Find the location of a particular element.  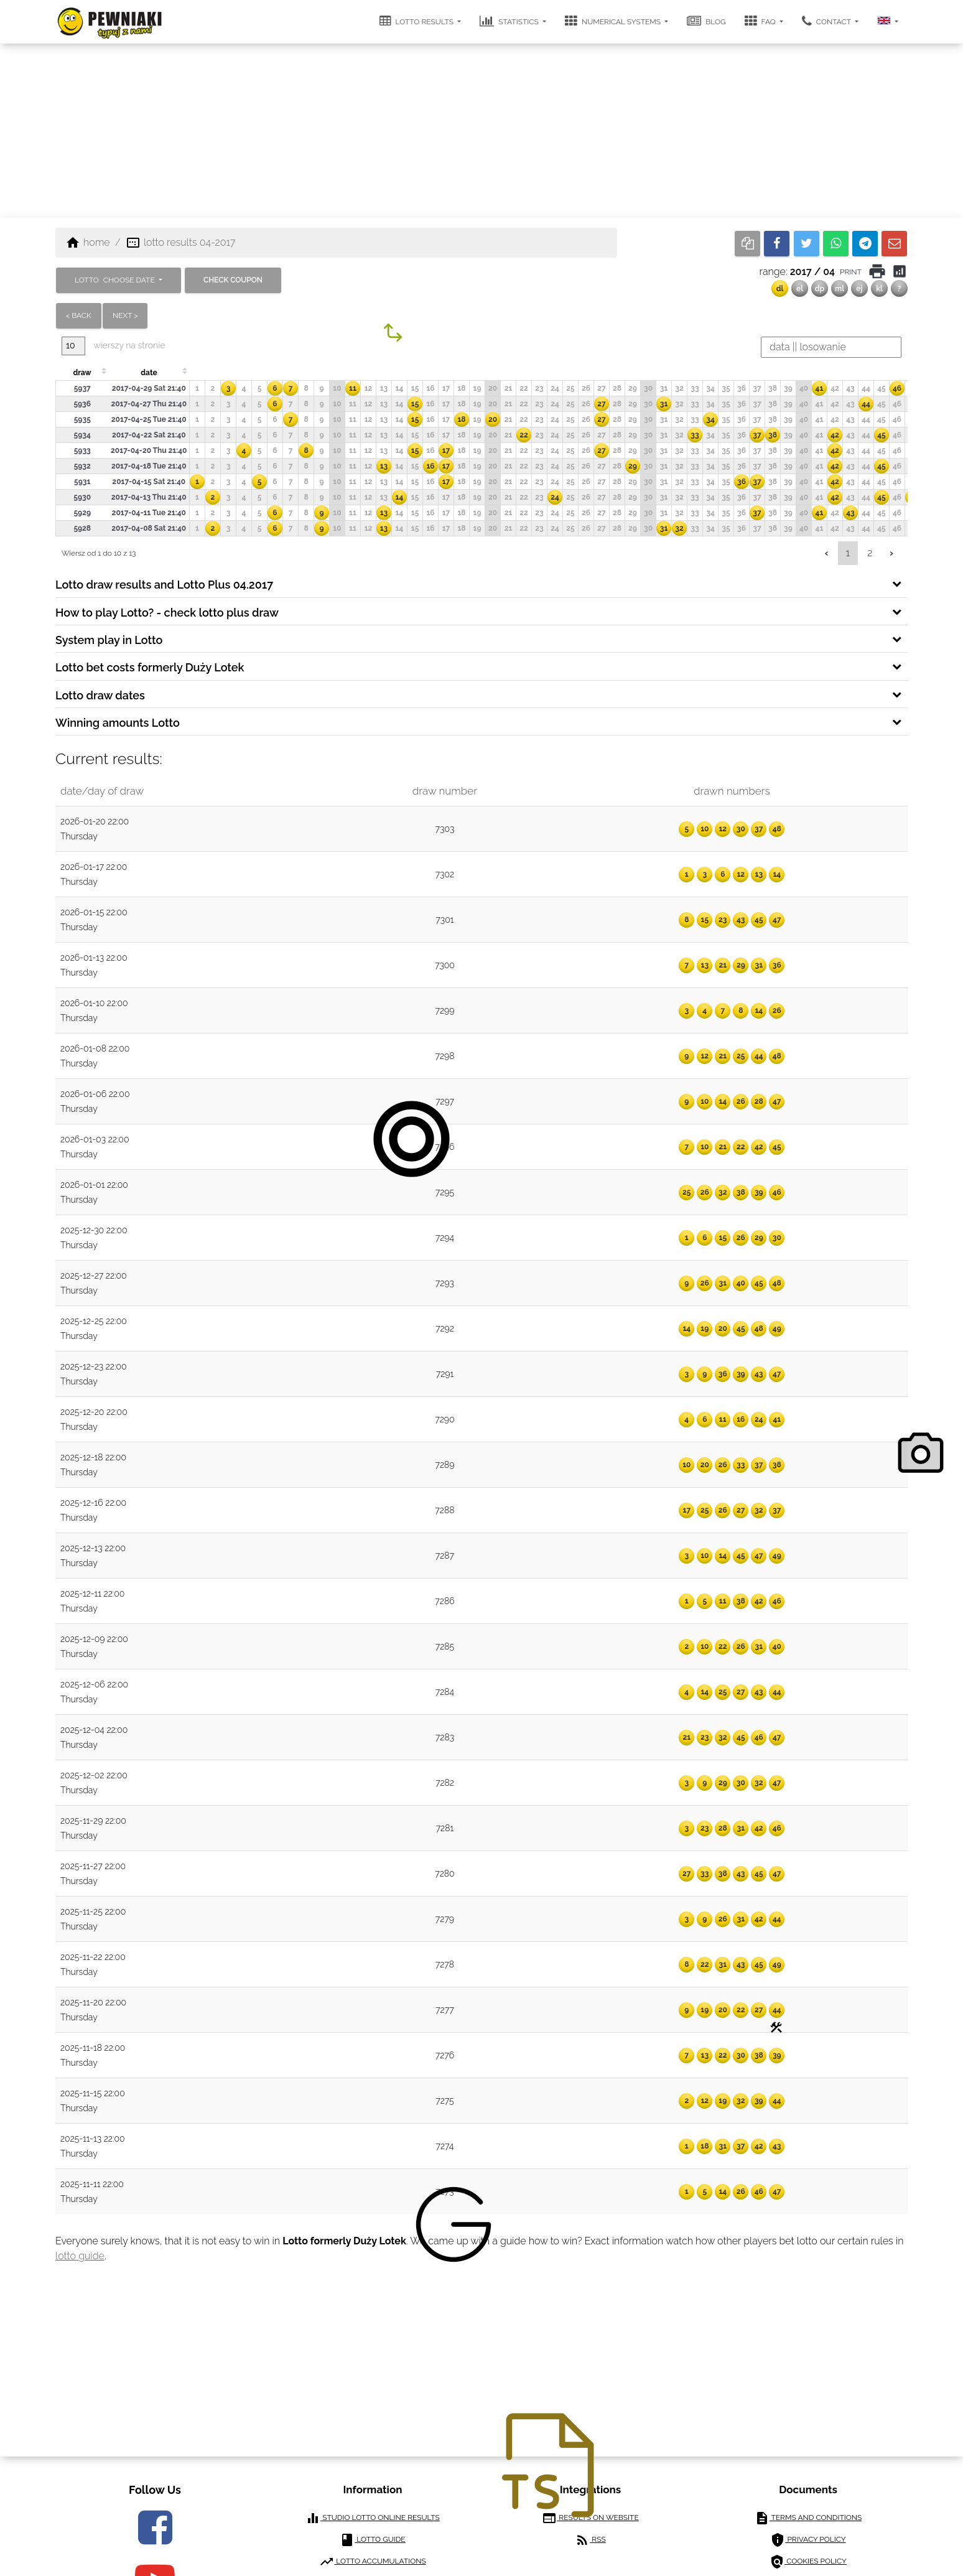

open link in new window or tab is located at coordinates (393, 332).